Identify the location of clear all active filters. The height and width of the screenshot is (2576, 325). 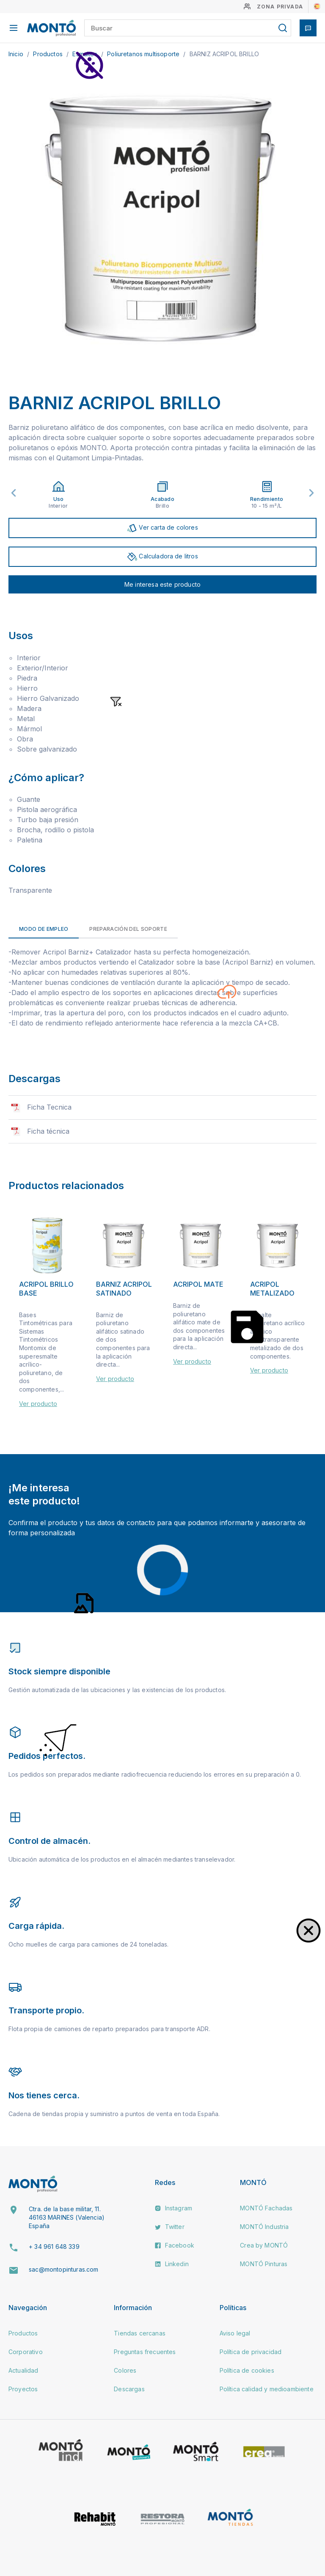
(116, 701).